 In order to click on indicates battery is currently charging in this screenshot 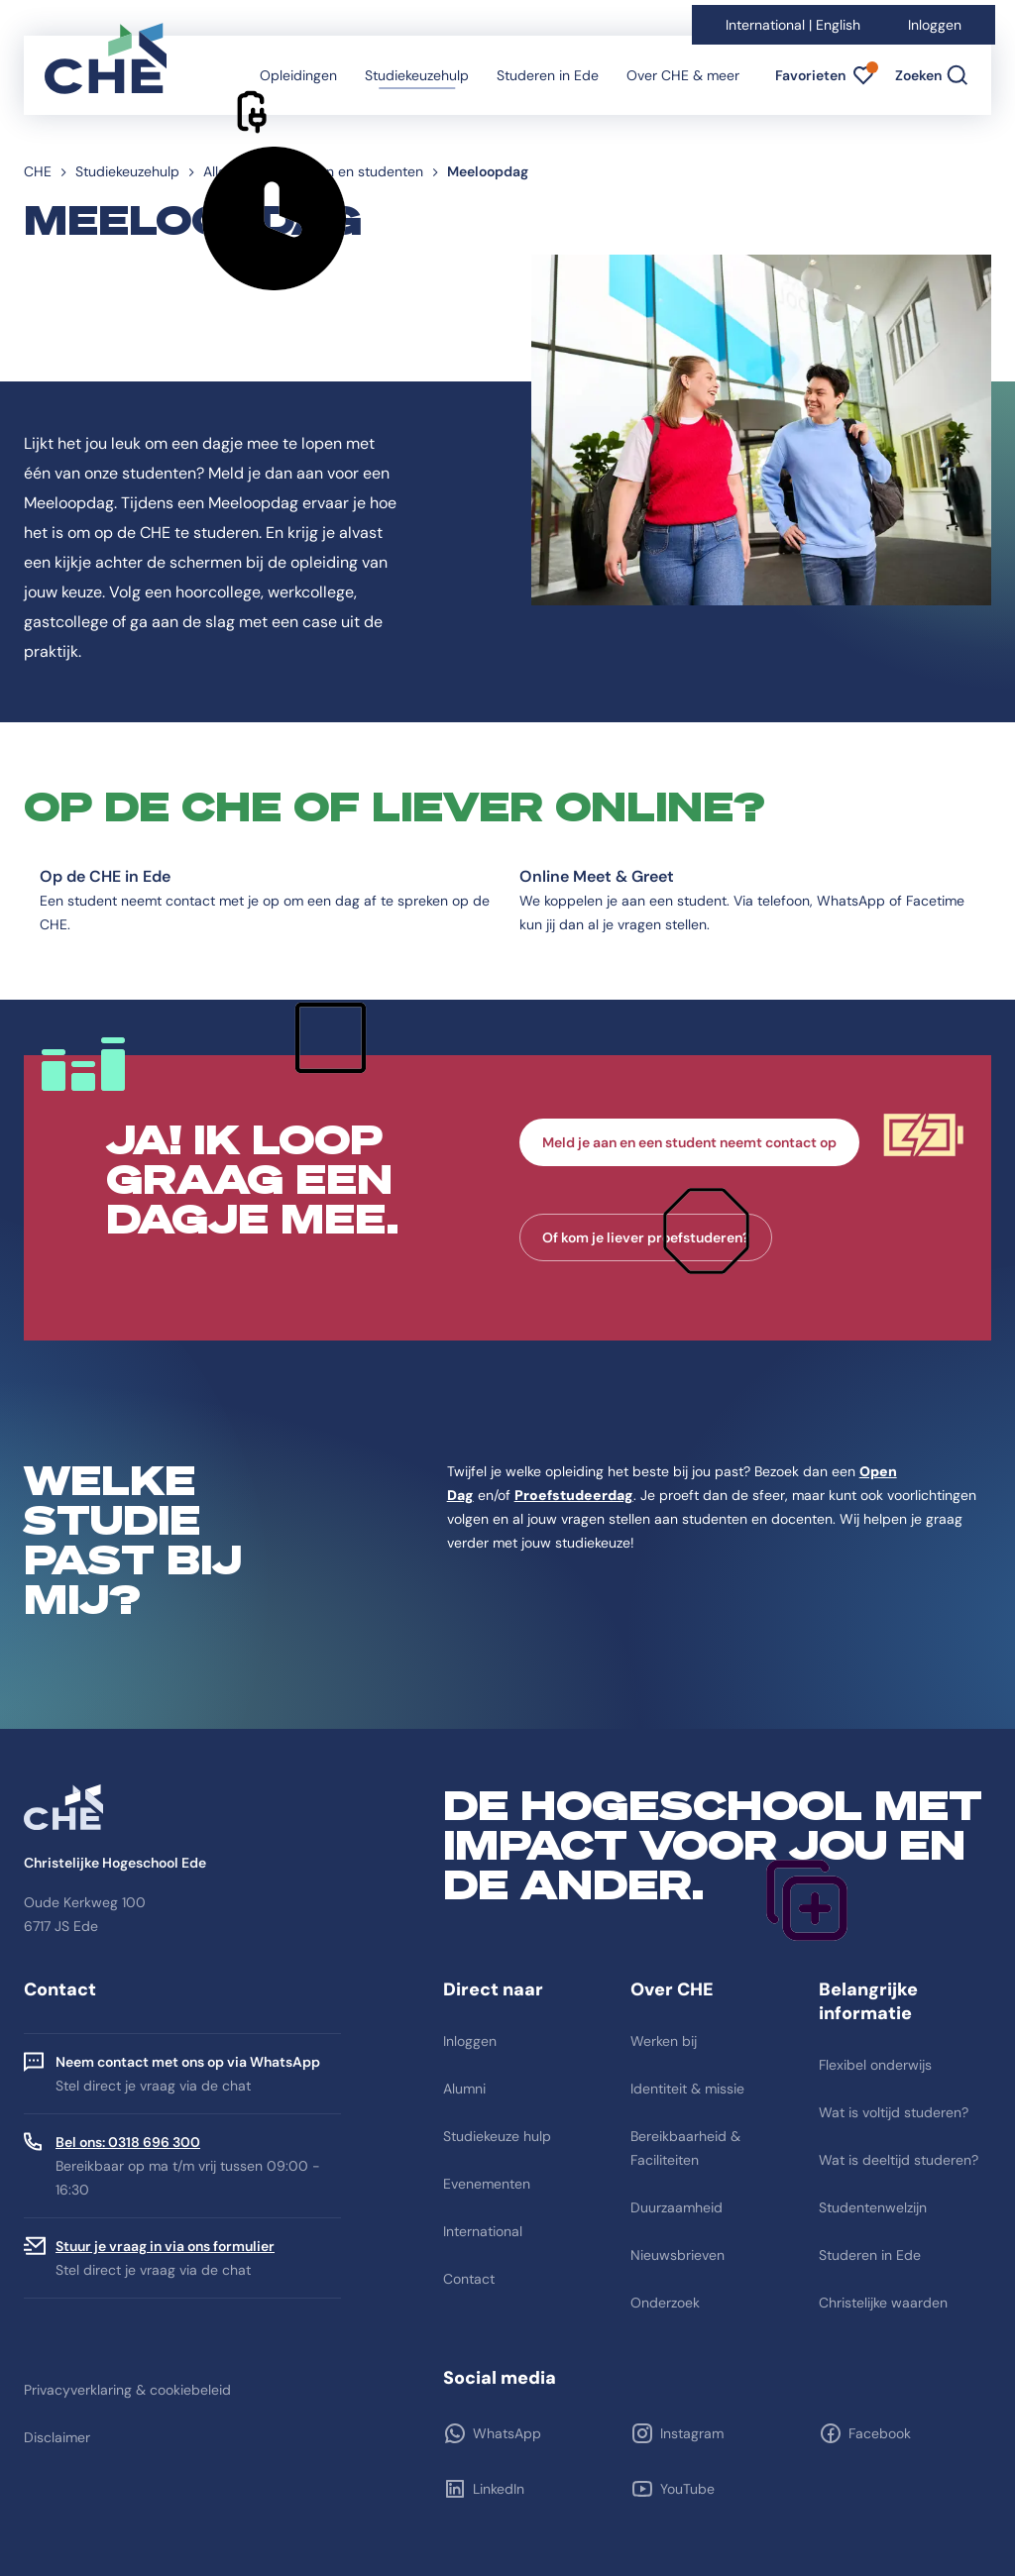, I will do `click(251, 111)`.